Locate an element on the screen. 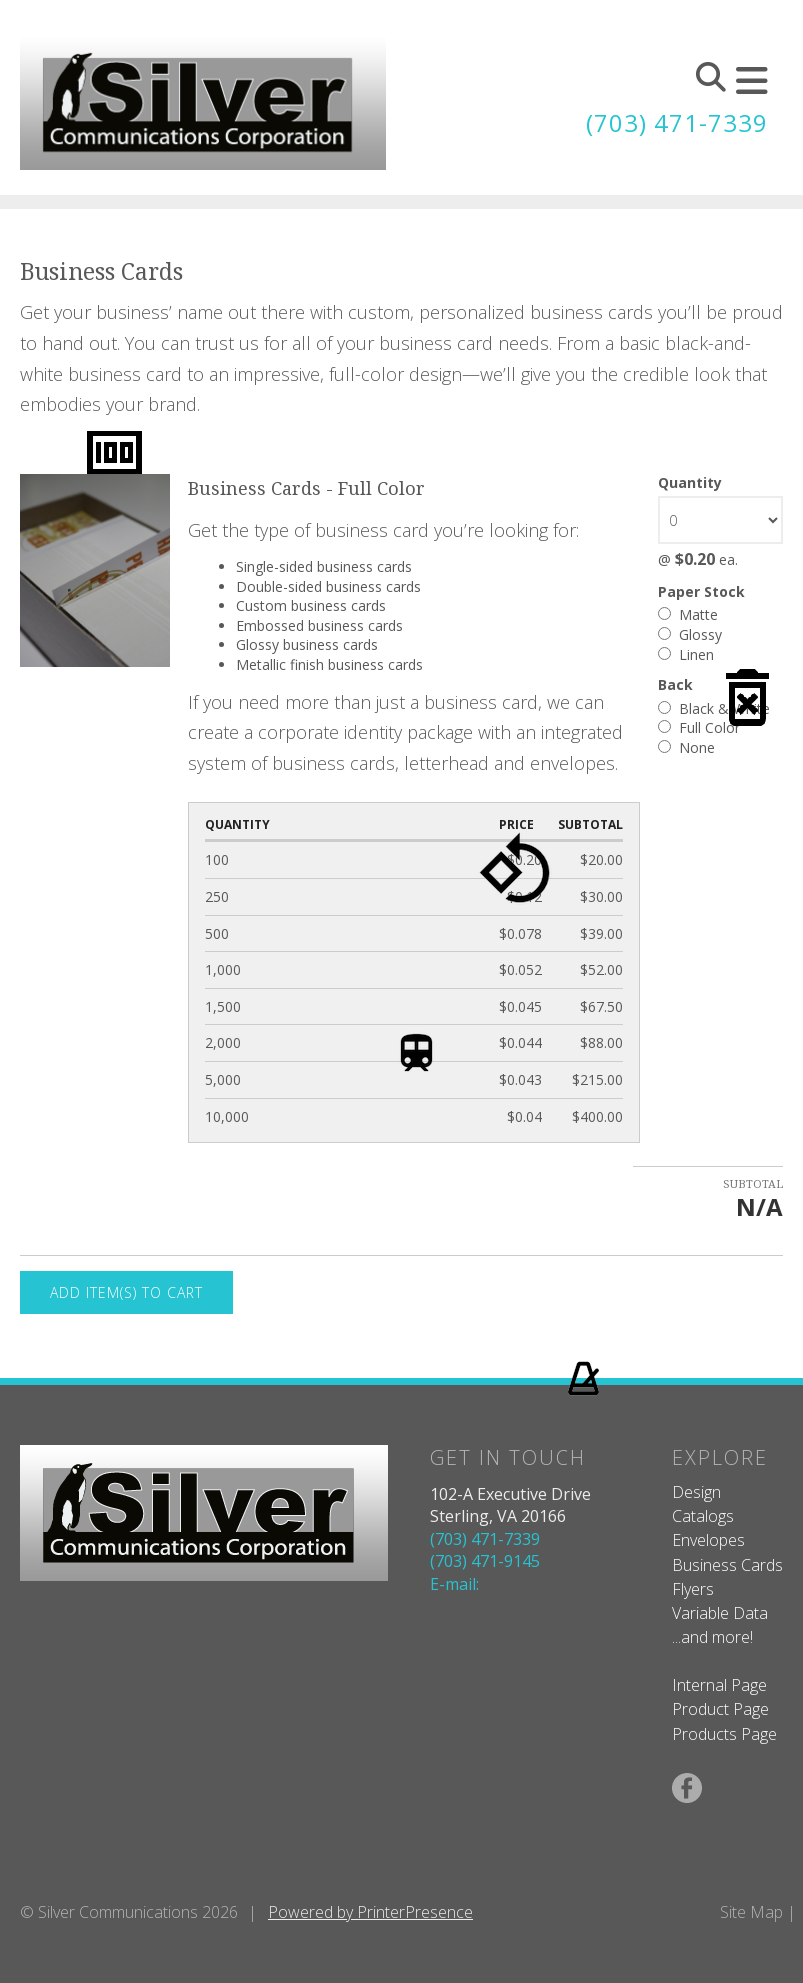  adjust tempo or timing settings is located at coordinates (583, 1378).